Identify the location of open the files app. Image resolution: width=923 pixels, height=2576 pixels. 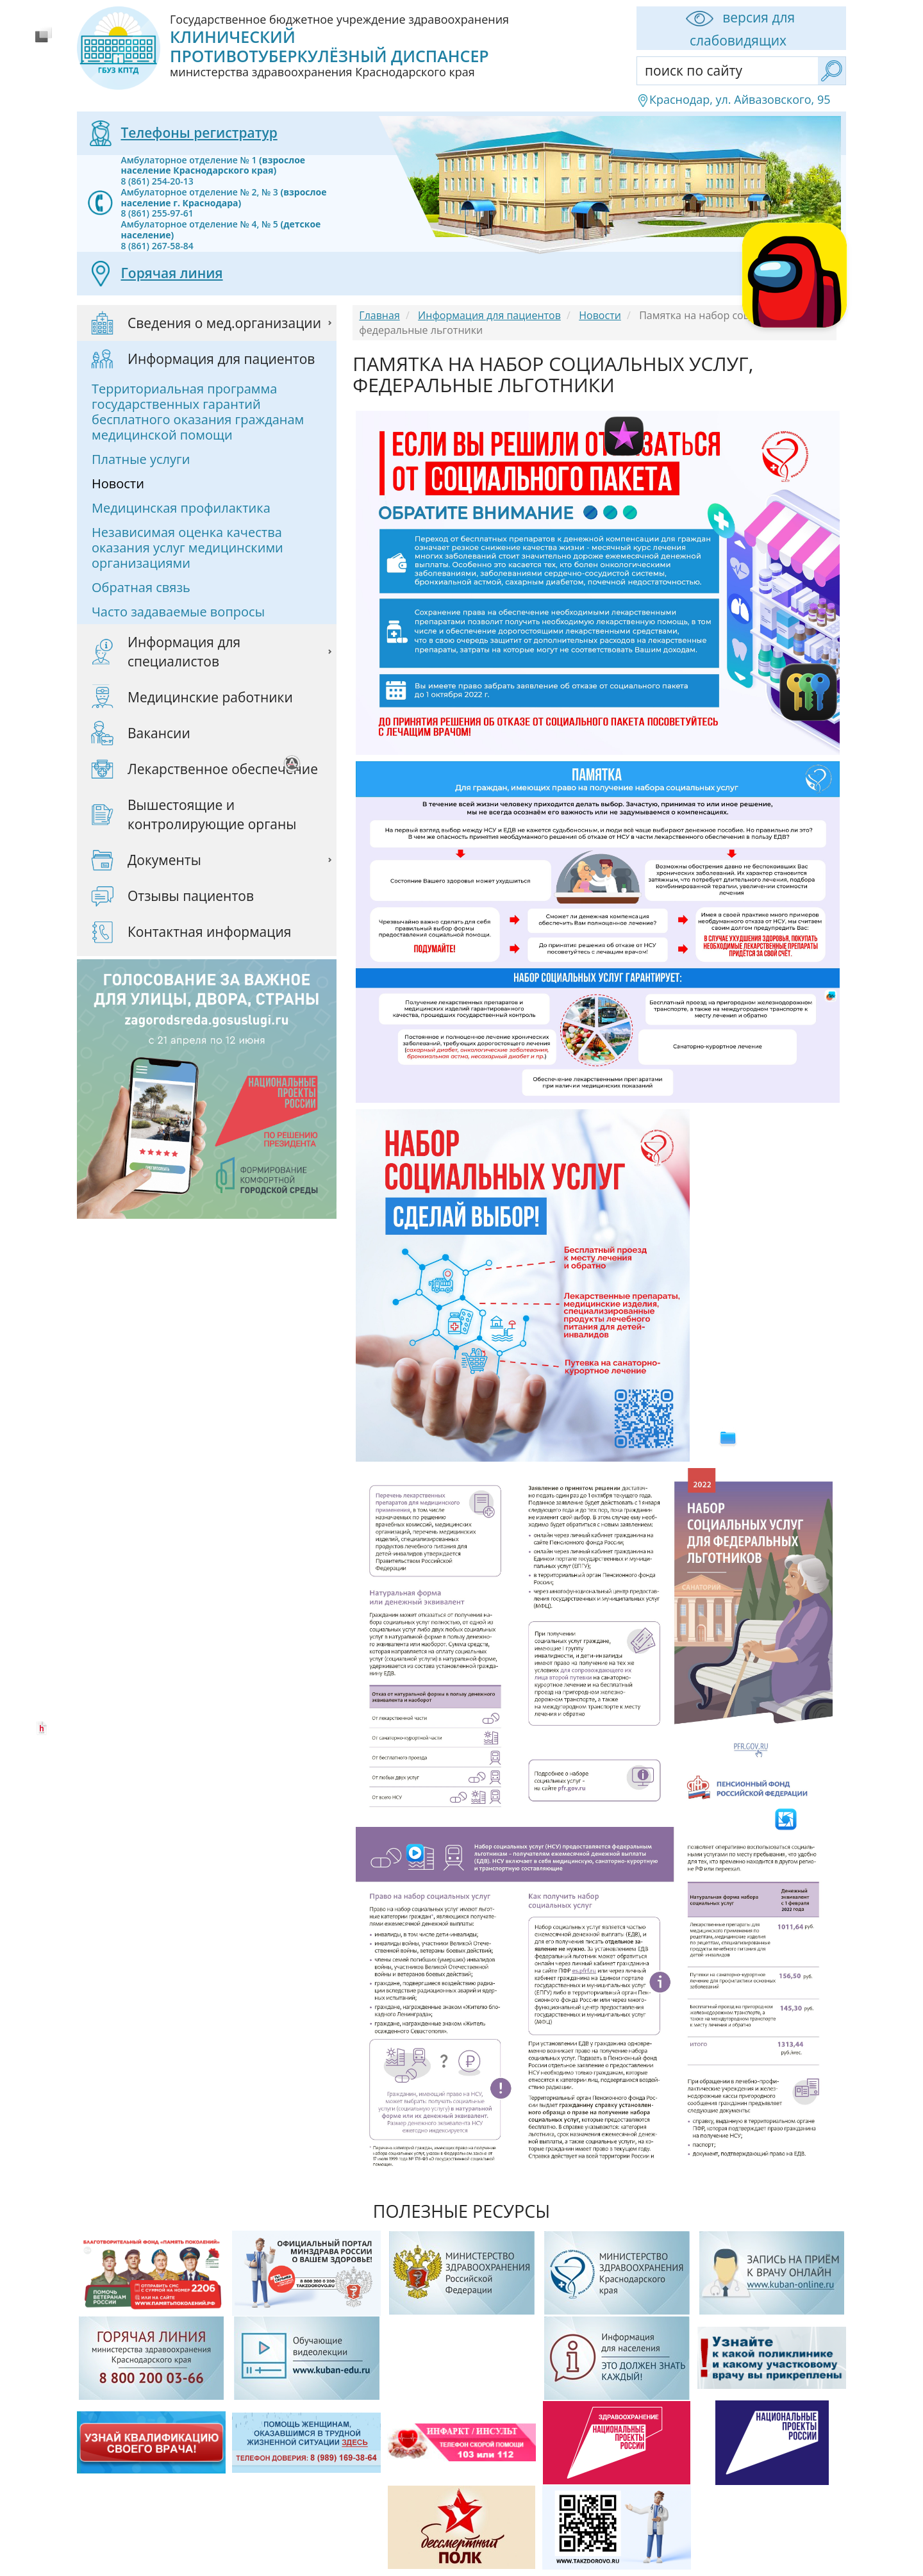
(728, 1437).